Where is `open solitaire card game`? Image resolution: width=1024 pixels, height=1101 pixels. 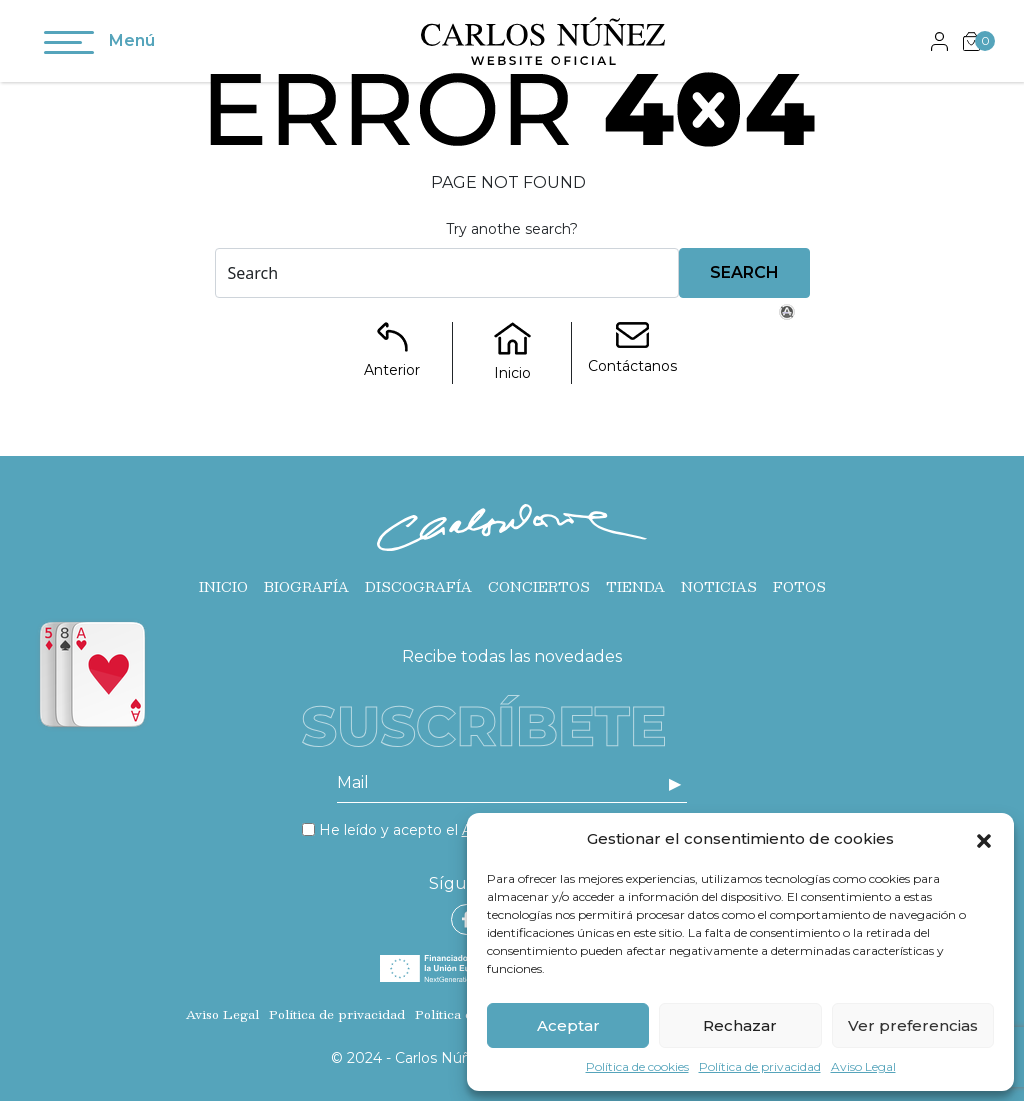
open solitaire card game is located at coordinates (92, 674).